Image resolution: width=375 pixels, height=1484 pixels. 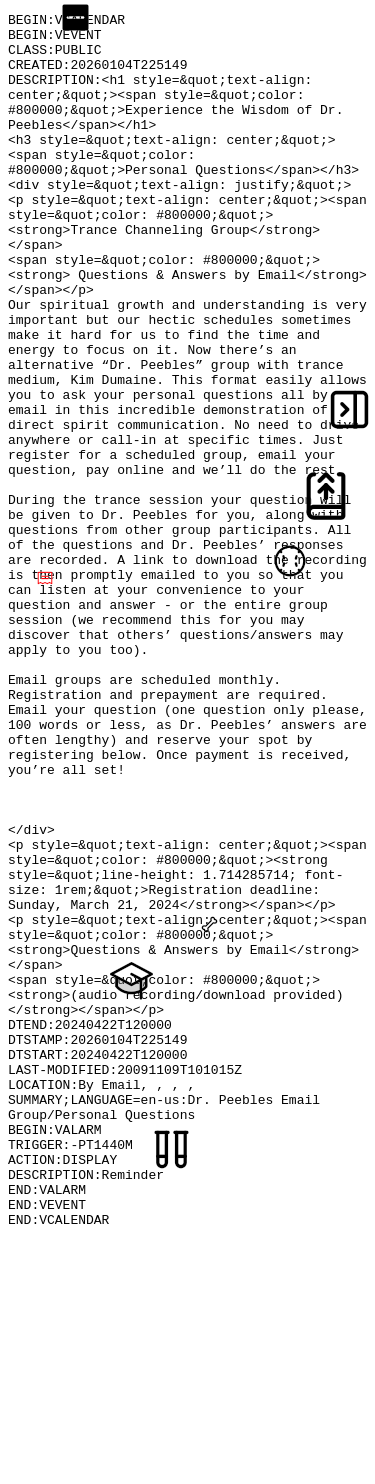 I want to click on upload or export a book, so click(x=326, y=496).